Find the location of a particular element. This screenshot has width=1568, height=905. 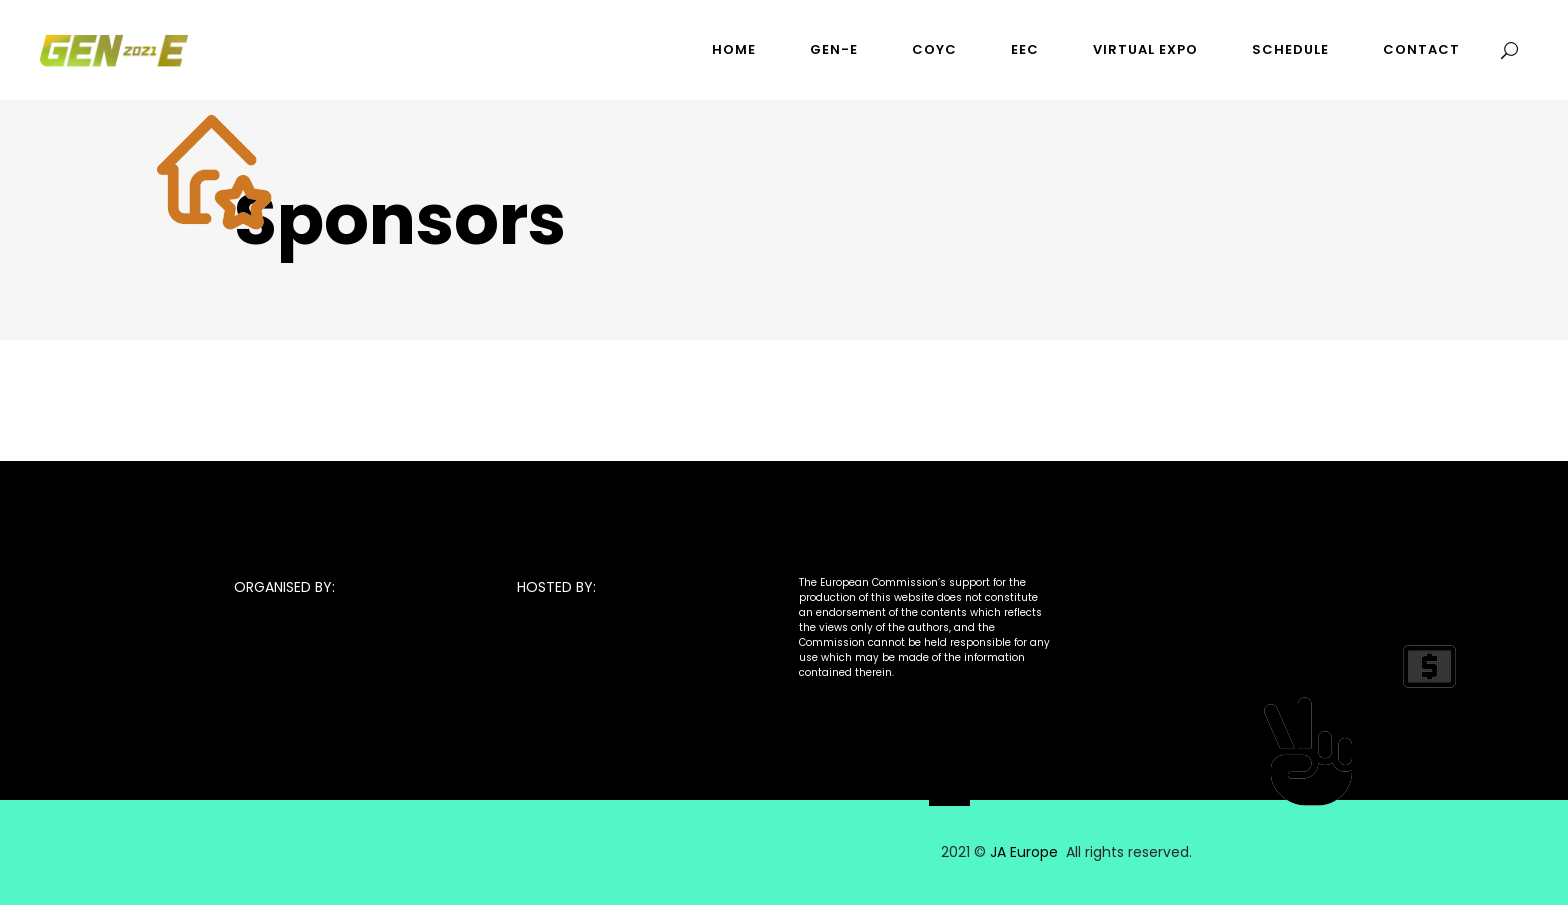

find nearby ATMs or cash machines is located at coordinates (1429, 666).